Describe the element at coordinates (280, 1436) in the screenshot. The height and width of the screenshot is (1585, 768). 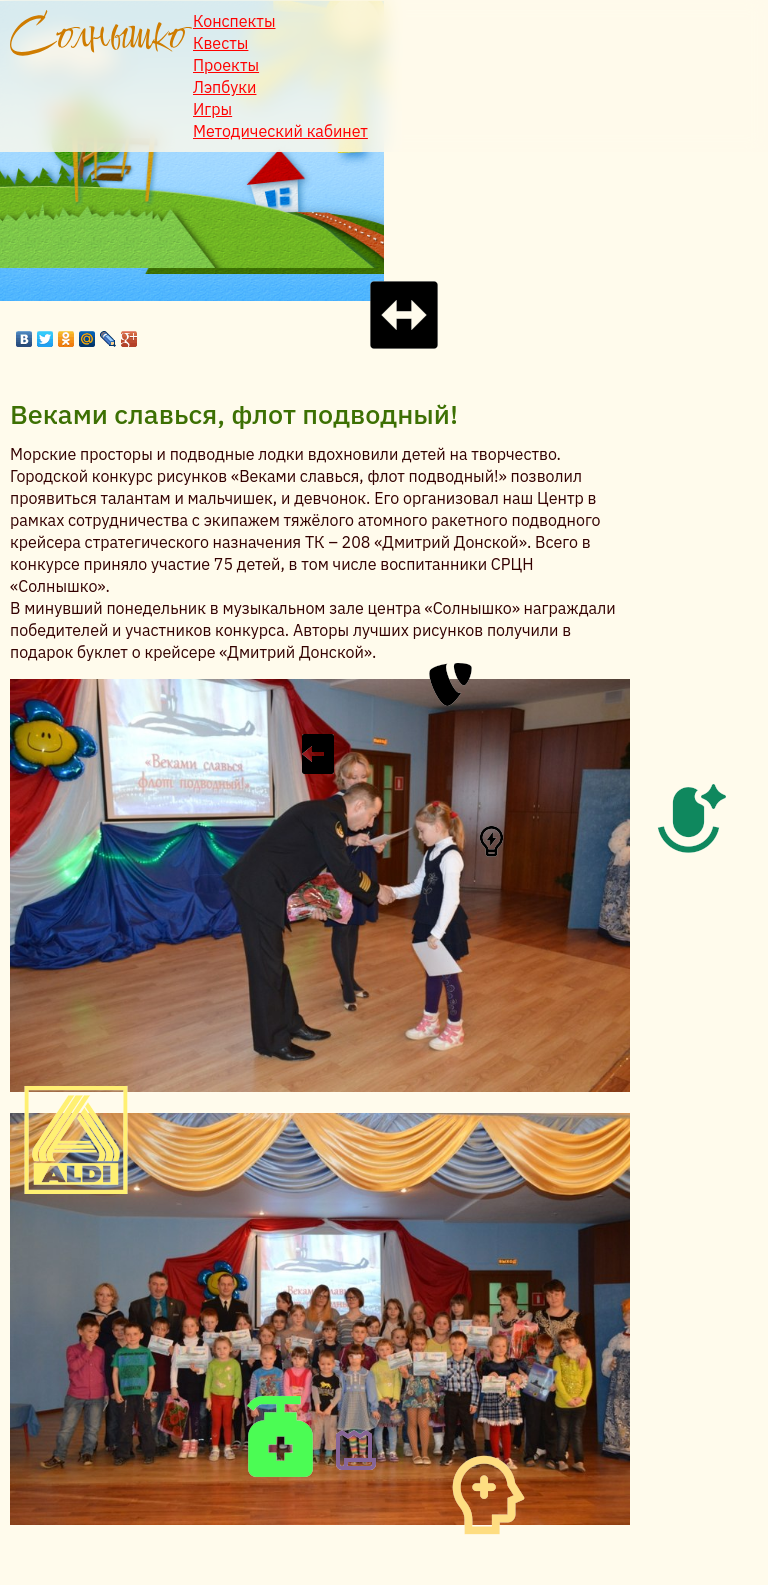
I see `access hand sanitizer station location` at that location.